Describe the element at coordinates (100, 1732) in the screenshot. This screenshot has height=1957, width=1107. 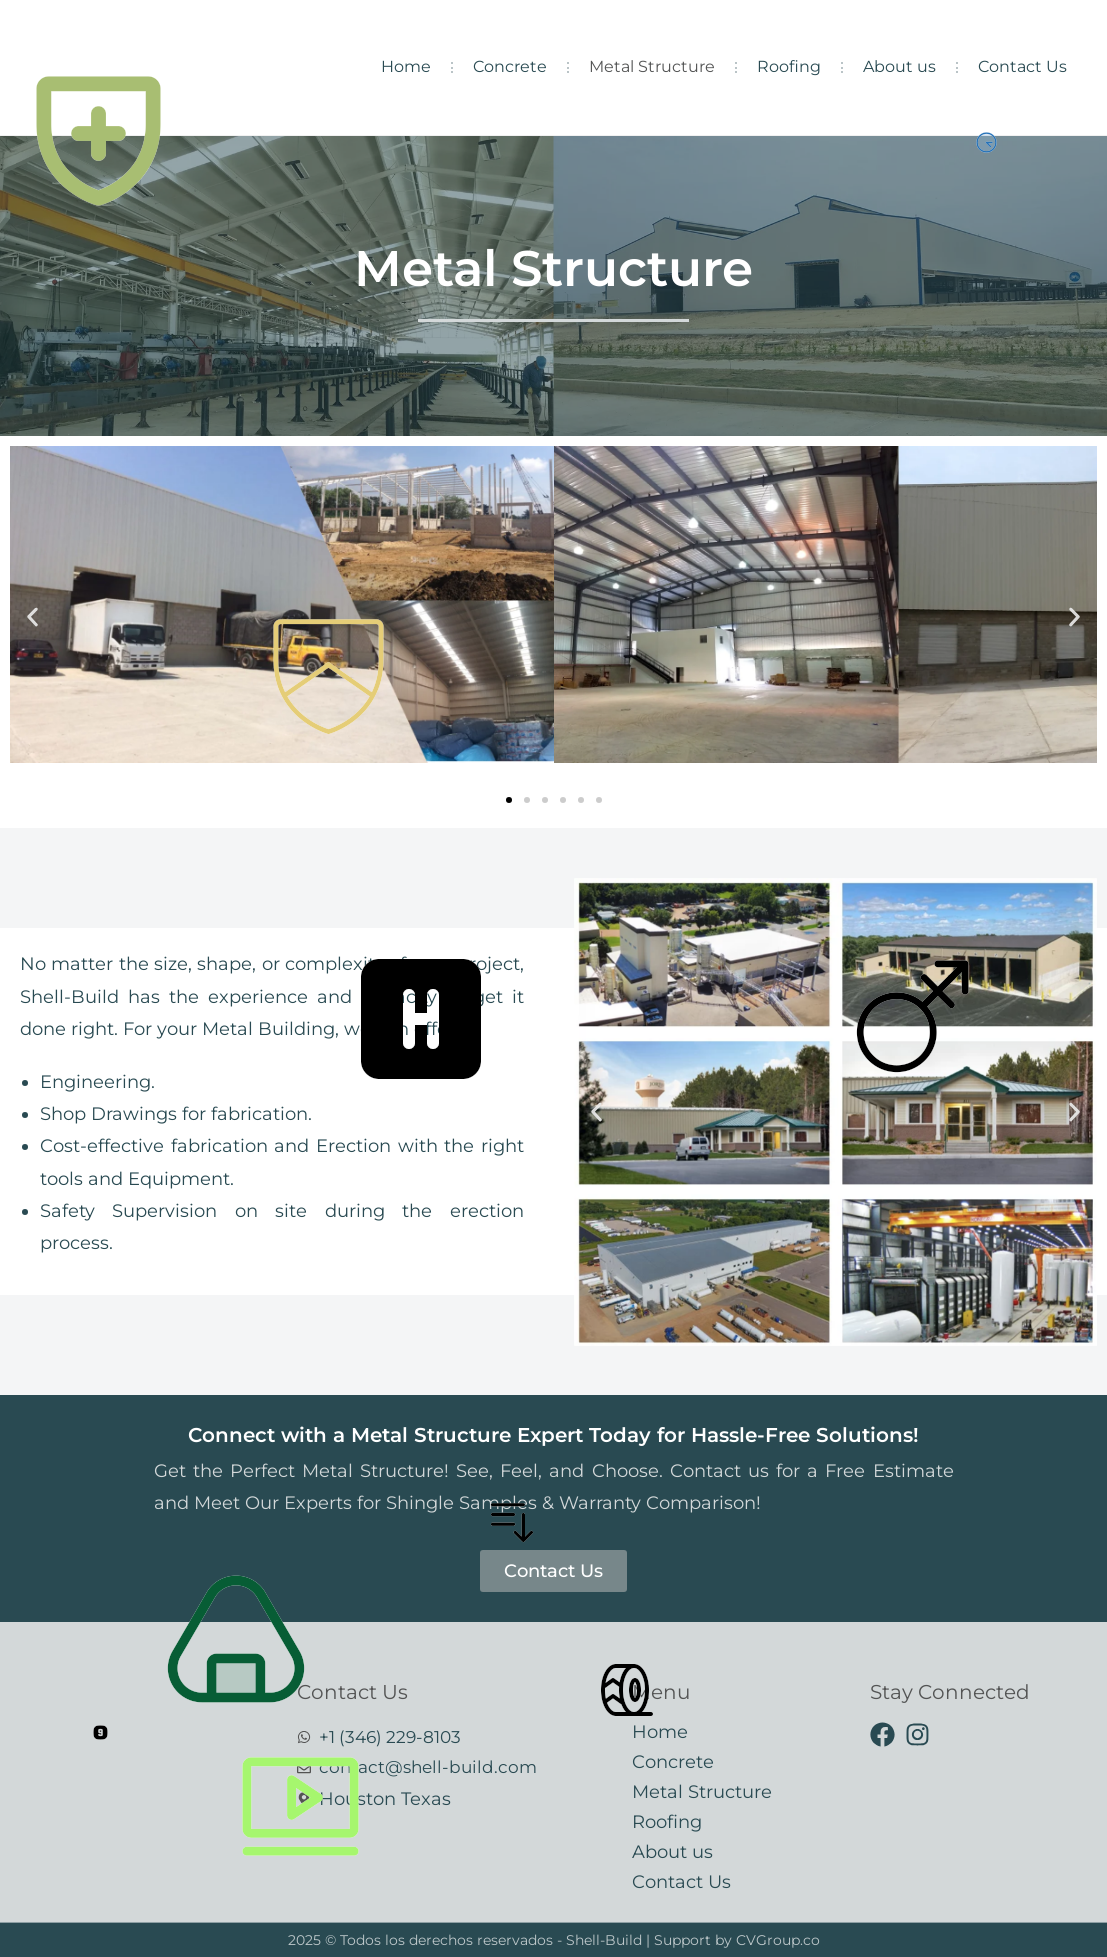
I see `indicates item number 9 in a list or sequence` at that location.